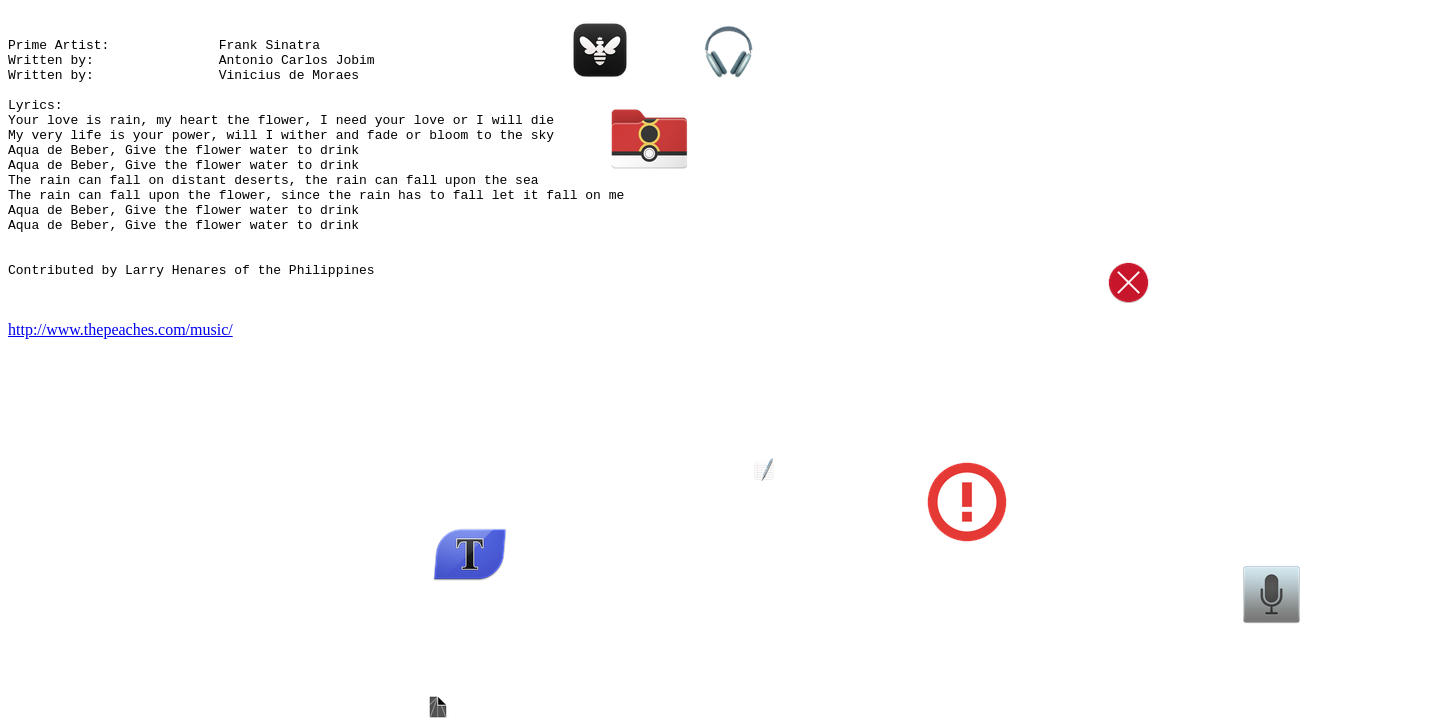 Image resolution: width=1451 pixels, height=720 pixels. What do you see at coordinates (438, 707) in the screenshot?
I see `view draft emails in mail sidebar` at bounding box center [438, 707].